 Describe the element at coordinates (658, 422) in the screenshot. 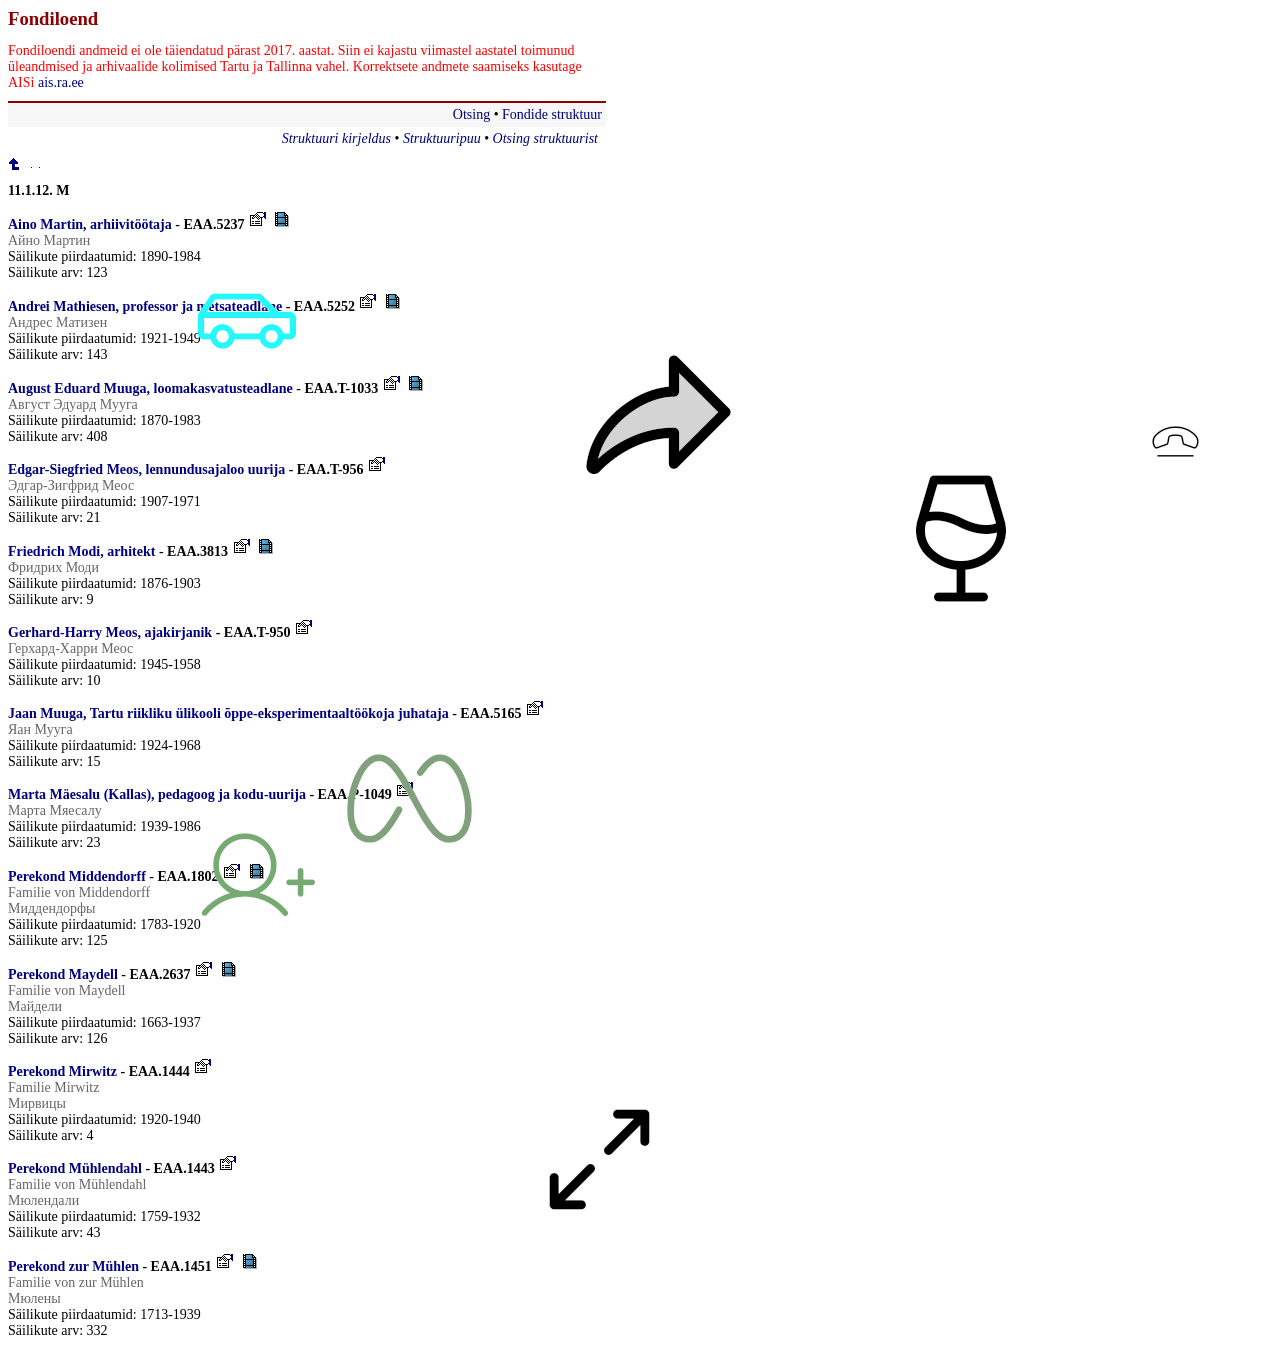

I see `share this content` at that location.